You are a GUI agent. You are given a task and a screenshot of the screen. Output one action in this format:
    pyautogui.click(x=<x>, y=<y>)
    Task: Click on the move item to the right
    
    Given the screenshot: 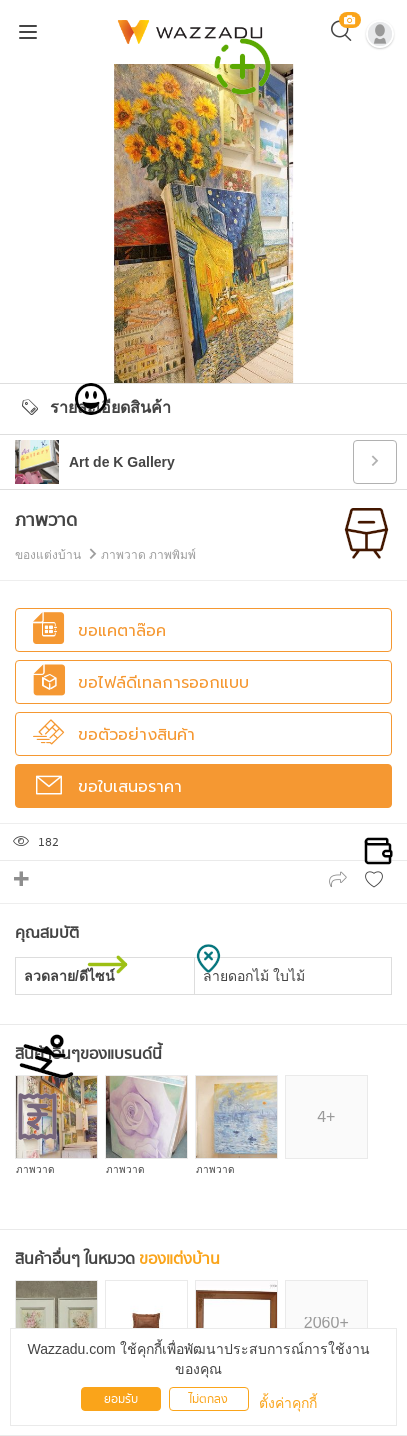 What is the action you would take?
    pyautogui.click(x=107, y=964)
    